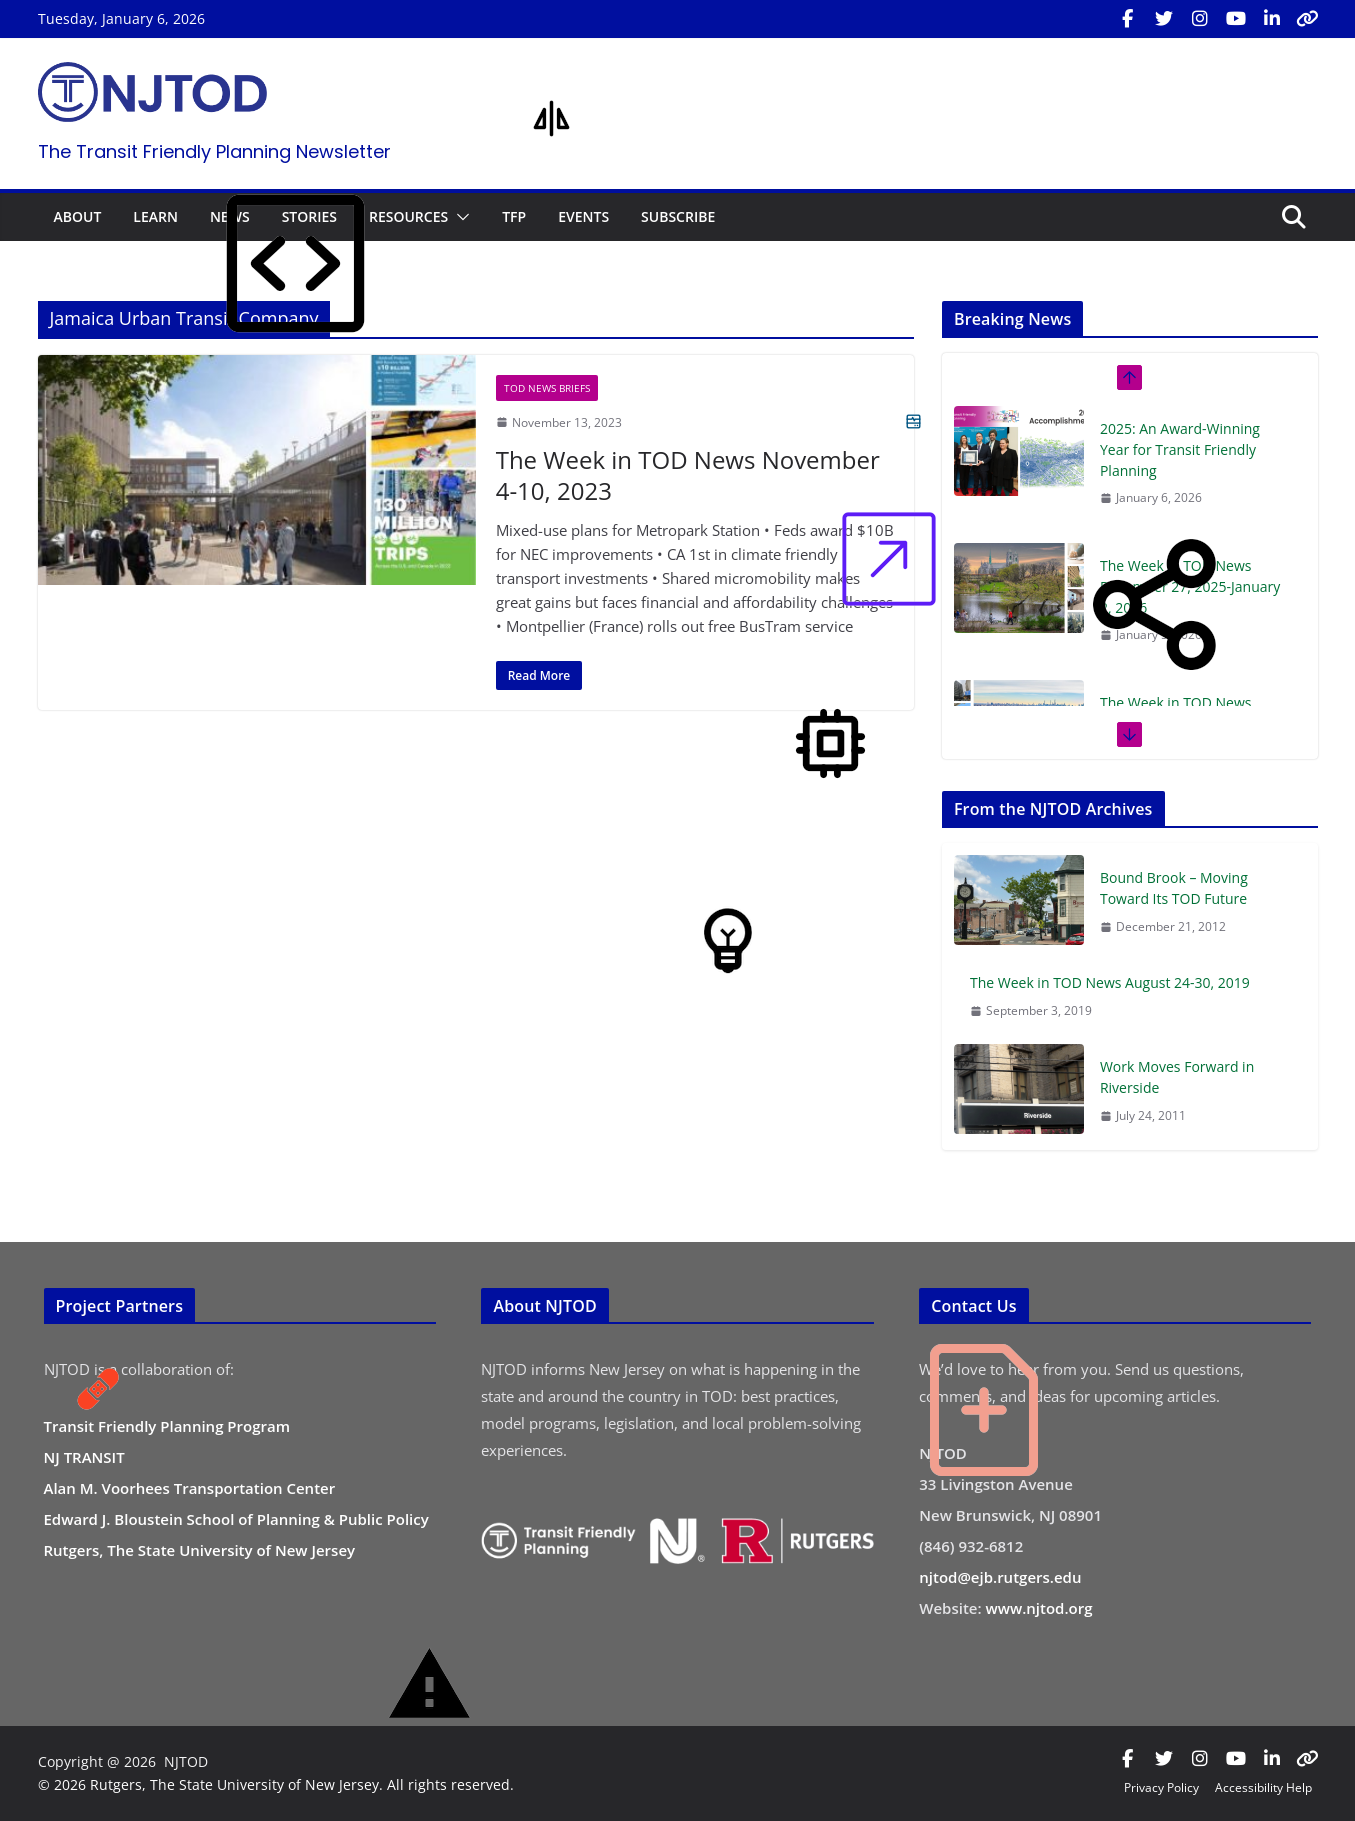 The image size is (1355, 1821). I want to click on flip image or content vertically, so click(551, 118).